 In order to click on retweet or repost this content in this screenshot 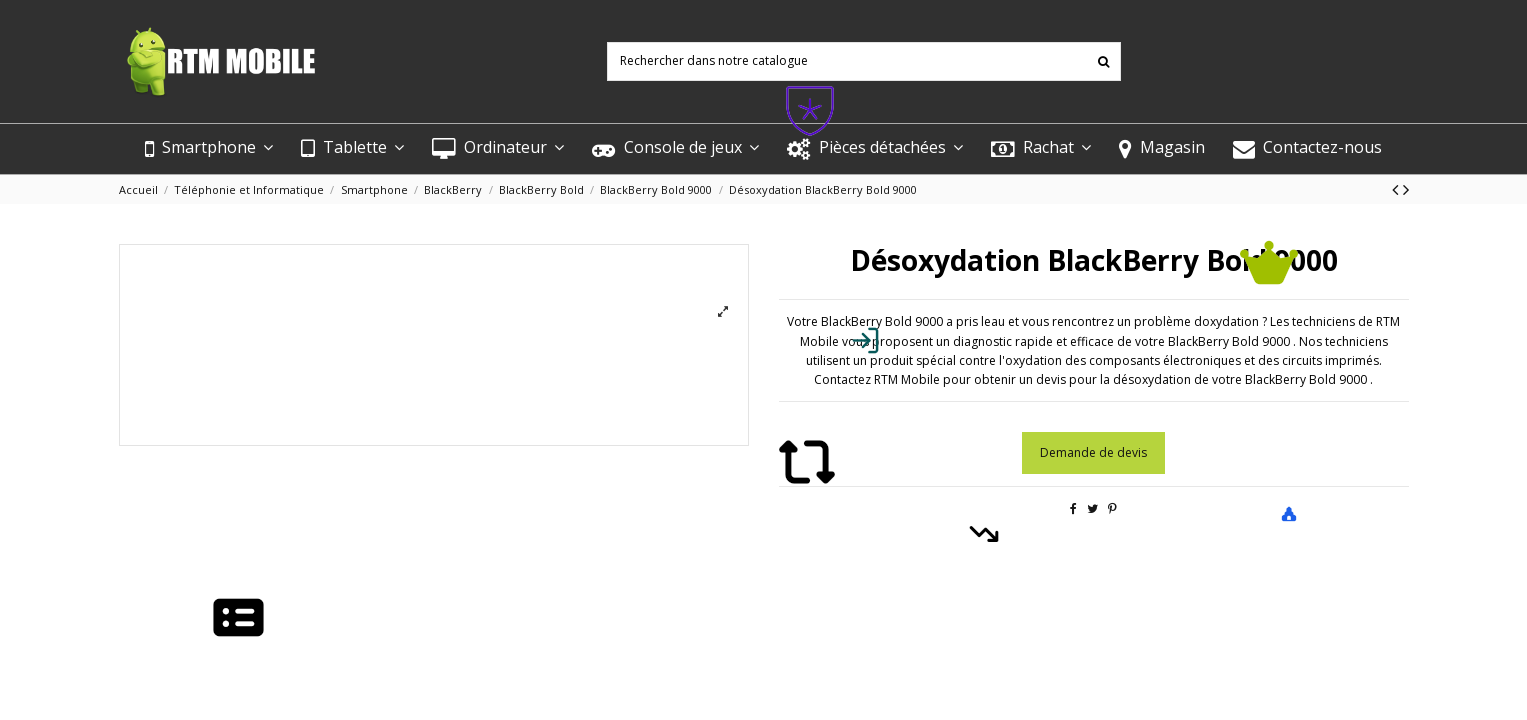, I will do `click(807, 462)`.